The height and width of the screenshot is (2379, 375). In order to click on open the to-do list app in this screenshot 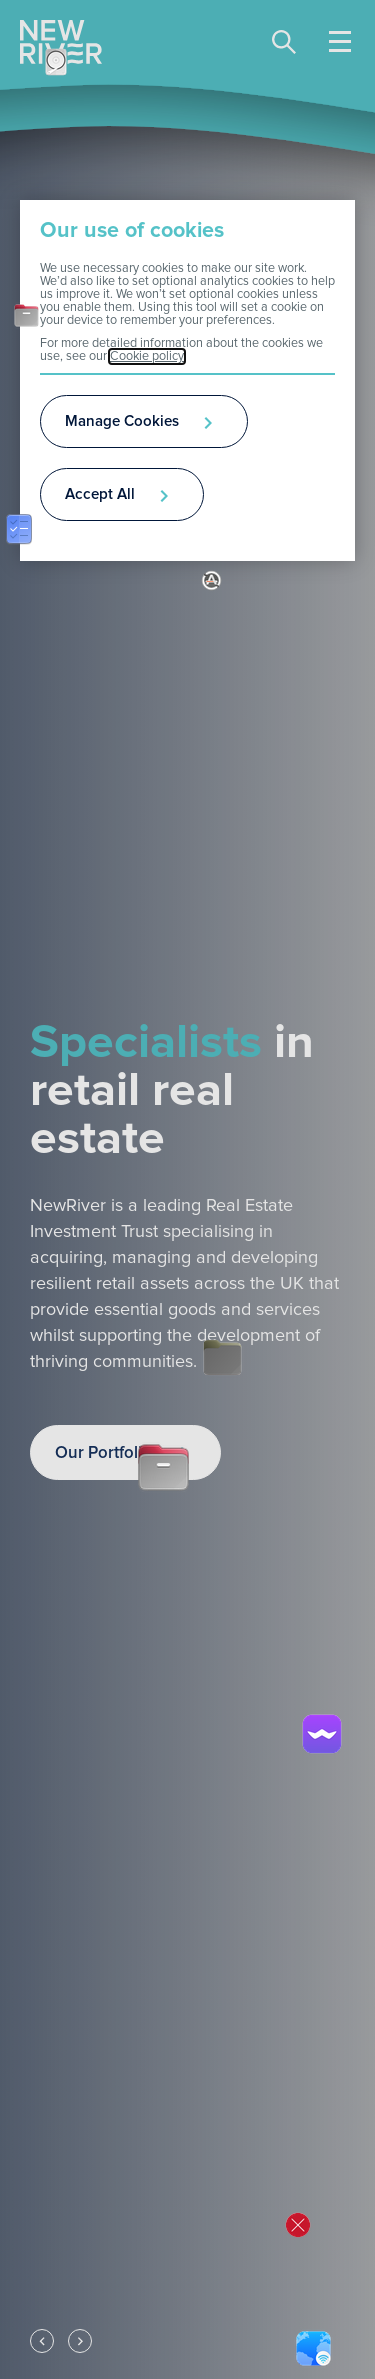, I will do `click(19, 529)`.